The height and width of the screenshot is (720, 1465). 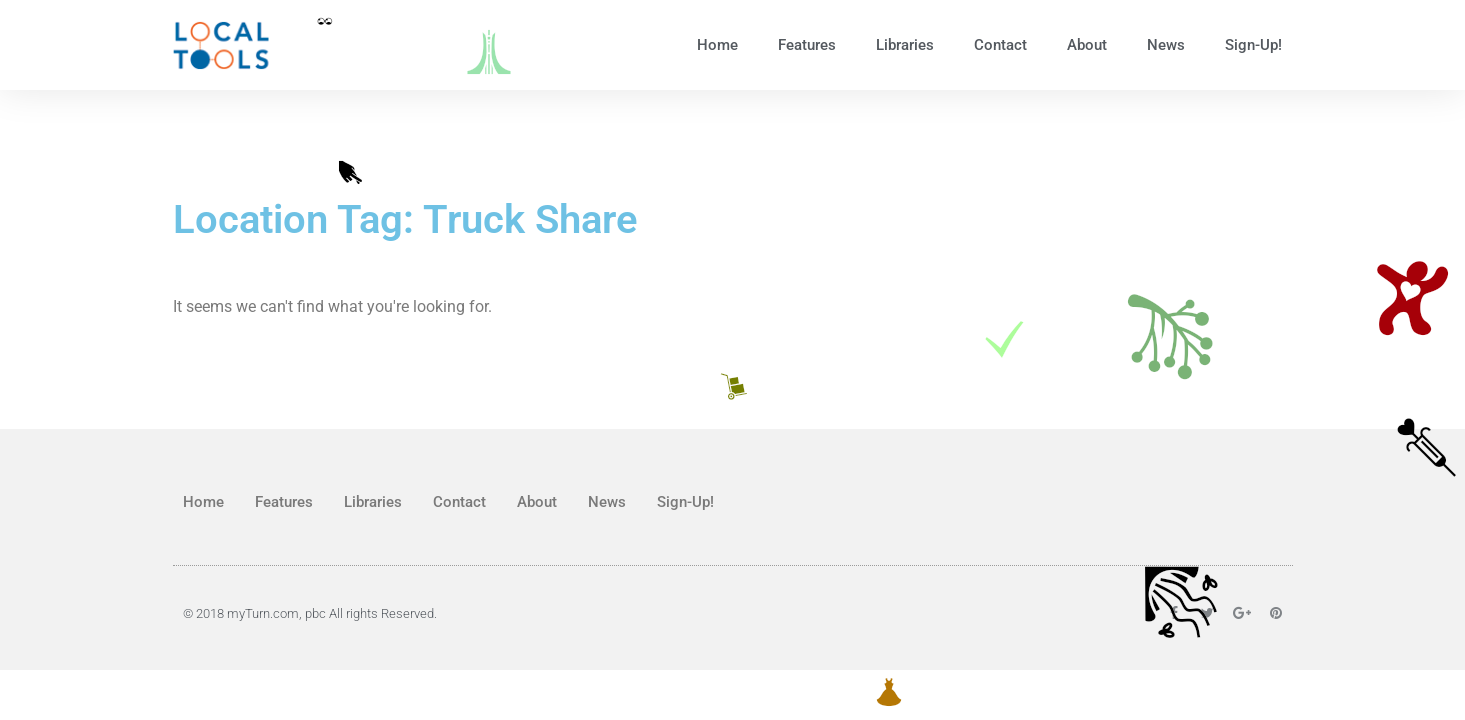 What do you see at coordinates (325, 21) in the screenshot?
I see `toggle visual accessibility settings` at bounding box center [325, 21].